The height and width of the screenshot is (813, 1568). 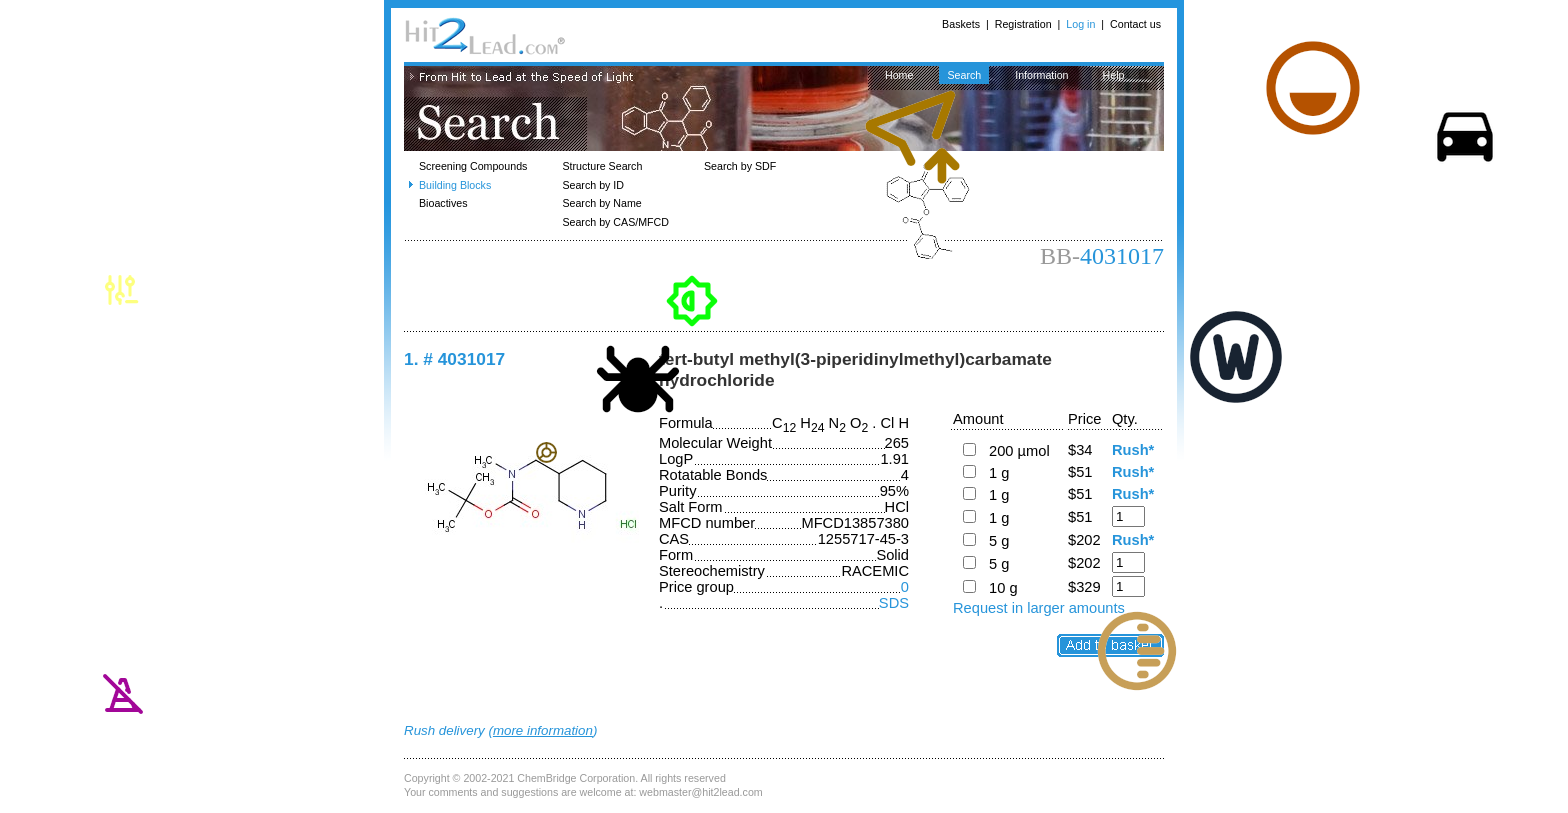 What do you see at coordinates (1313, 88) in the screenshot?
I see `add an emoji or reaction to a message` at bounding box center [1313, 88].